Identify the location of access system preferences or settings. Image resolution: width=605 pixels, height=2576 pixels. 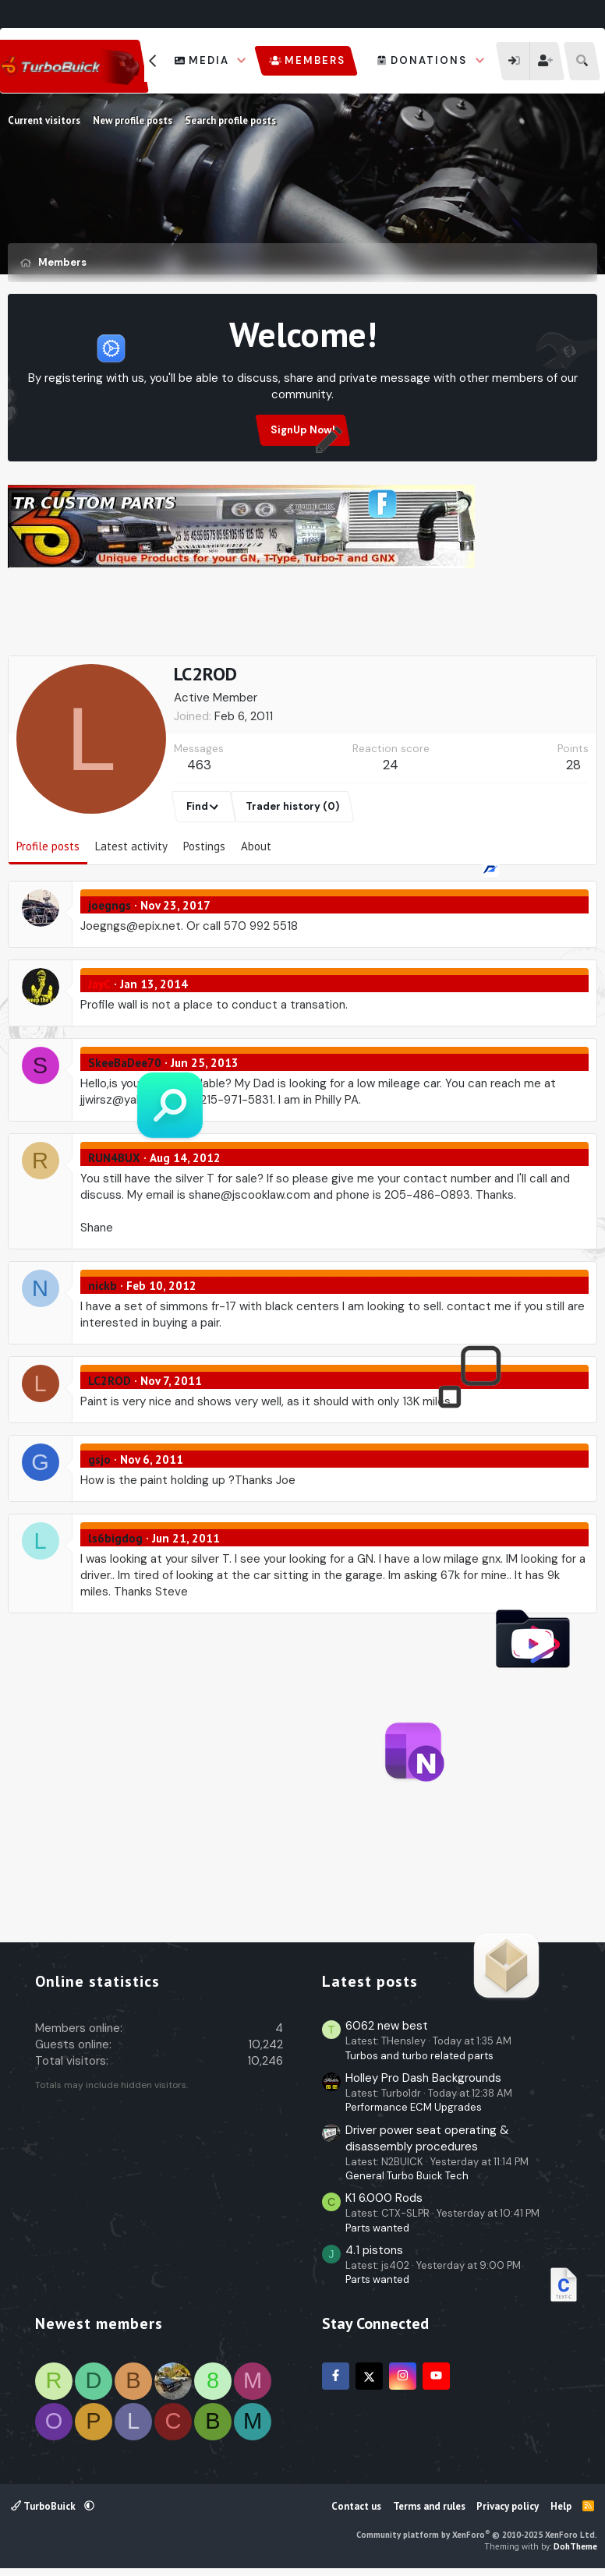
(111, 348).